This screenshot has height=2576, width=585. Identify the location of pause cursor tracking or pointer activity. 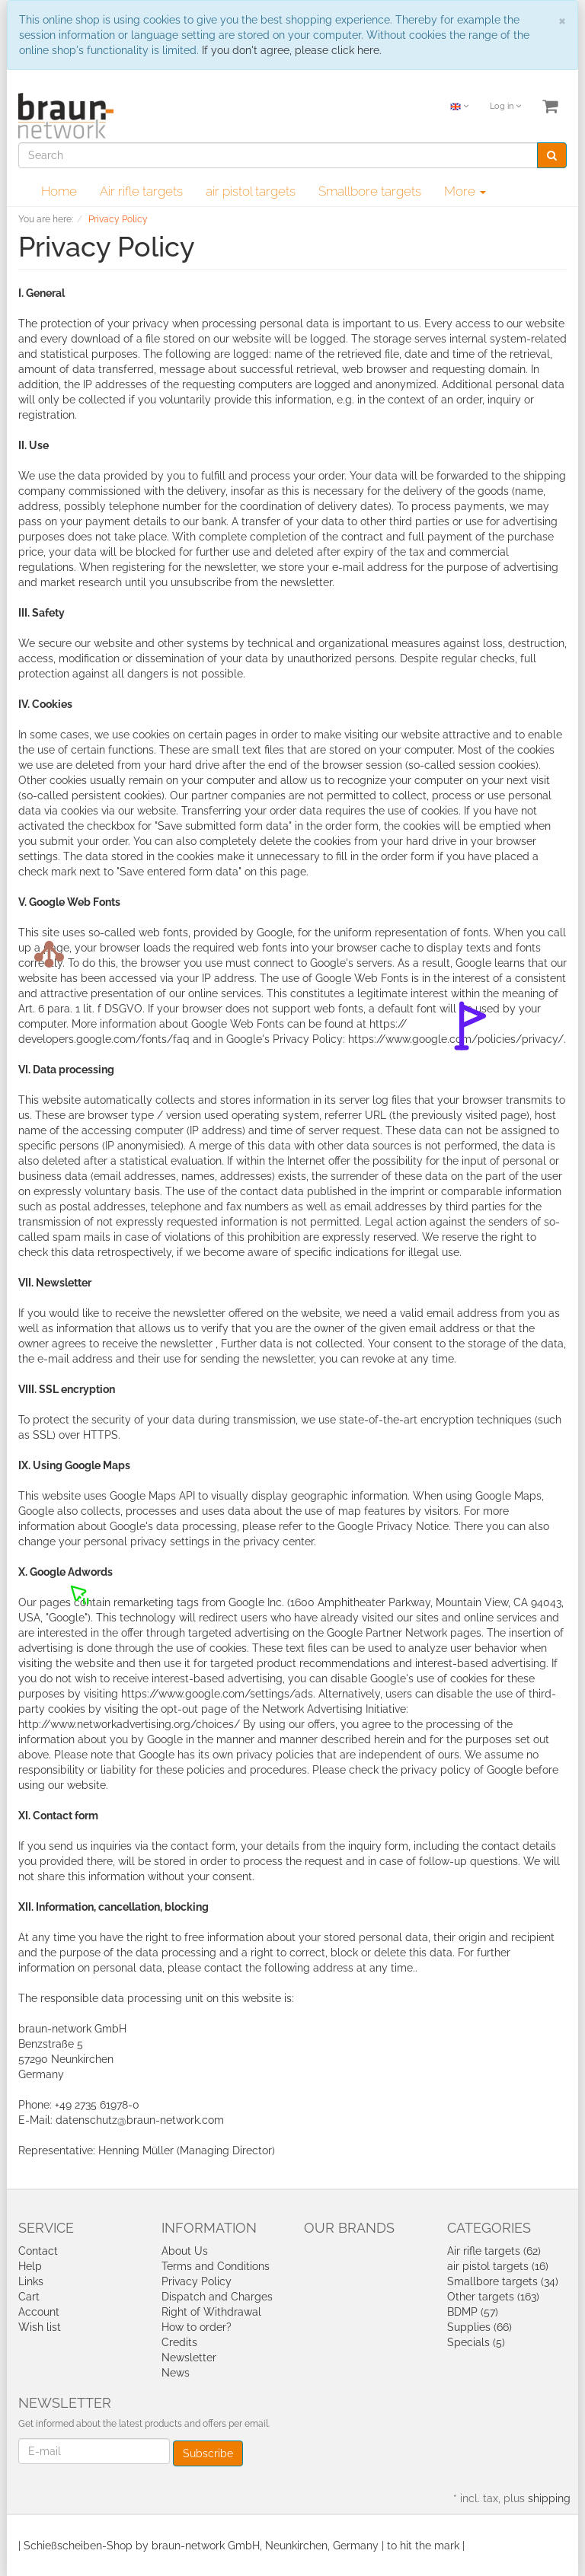
(79, 1594).